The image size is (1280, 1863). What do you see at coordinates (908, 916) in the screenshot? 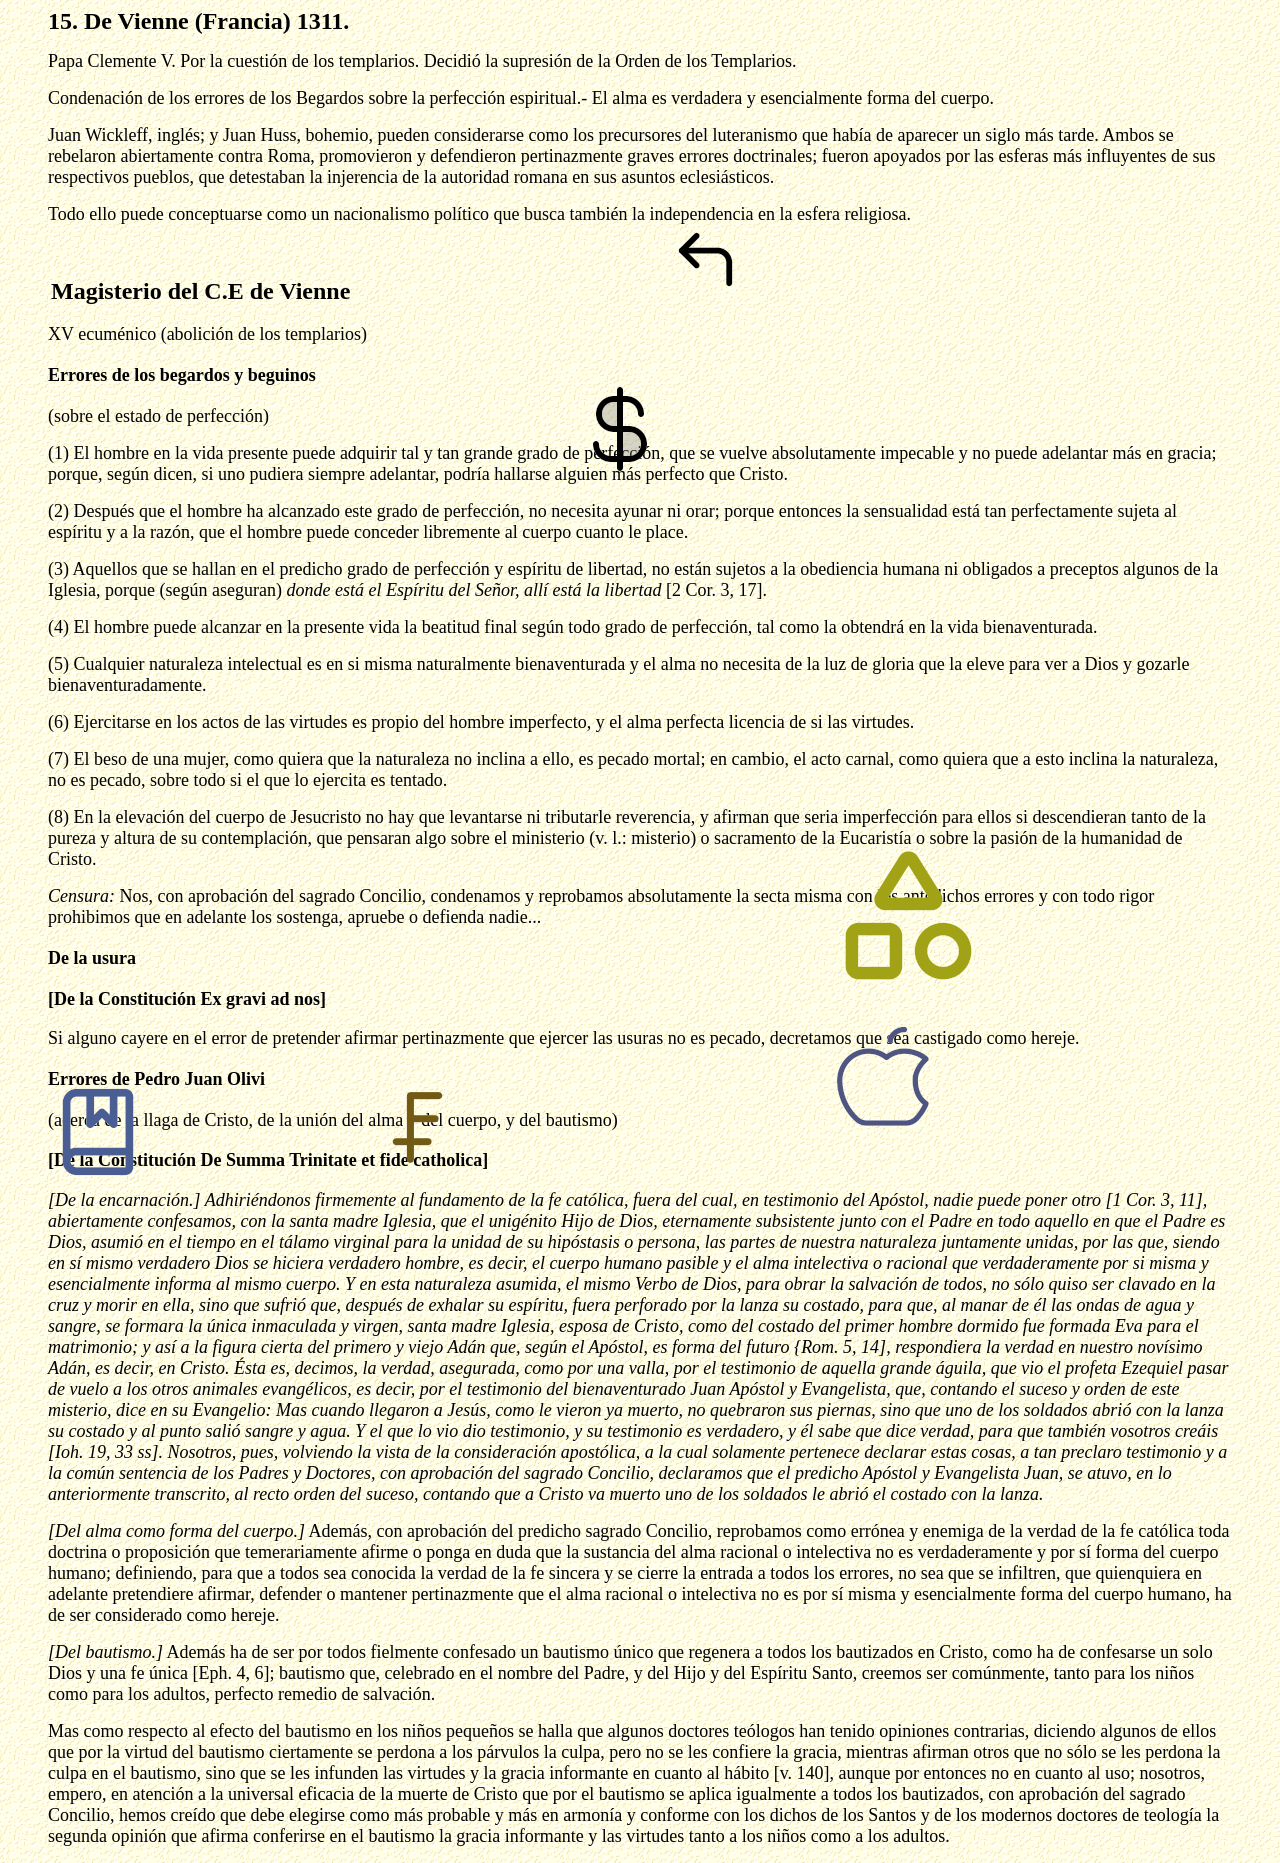
I see `access shape tools or drawing options` at bounding box center [908, 916].